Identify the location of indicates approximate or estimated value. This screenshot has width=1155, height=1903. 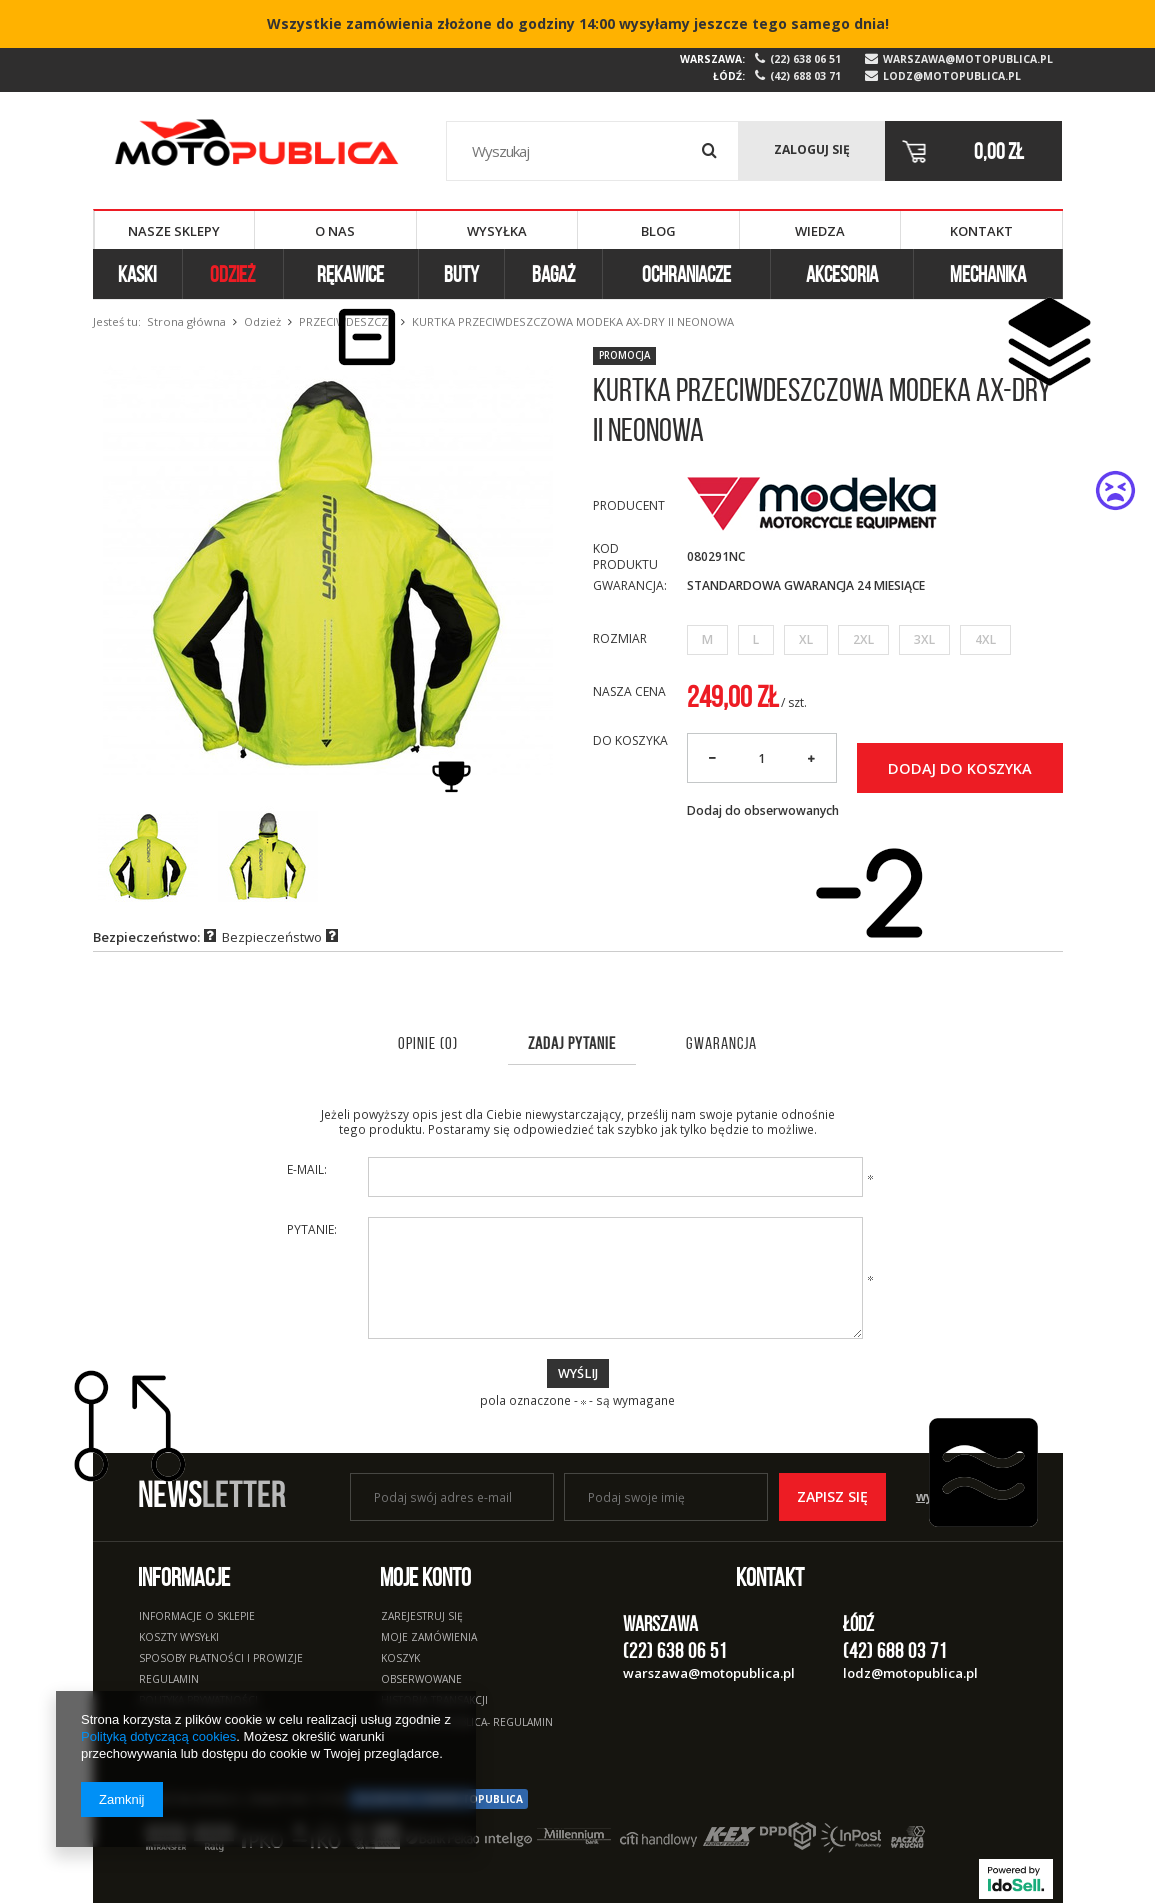
(983, 1472).